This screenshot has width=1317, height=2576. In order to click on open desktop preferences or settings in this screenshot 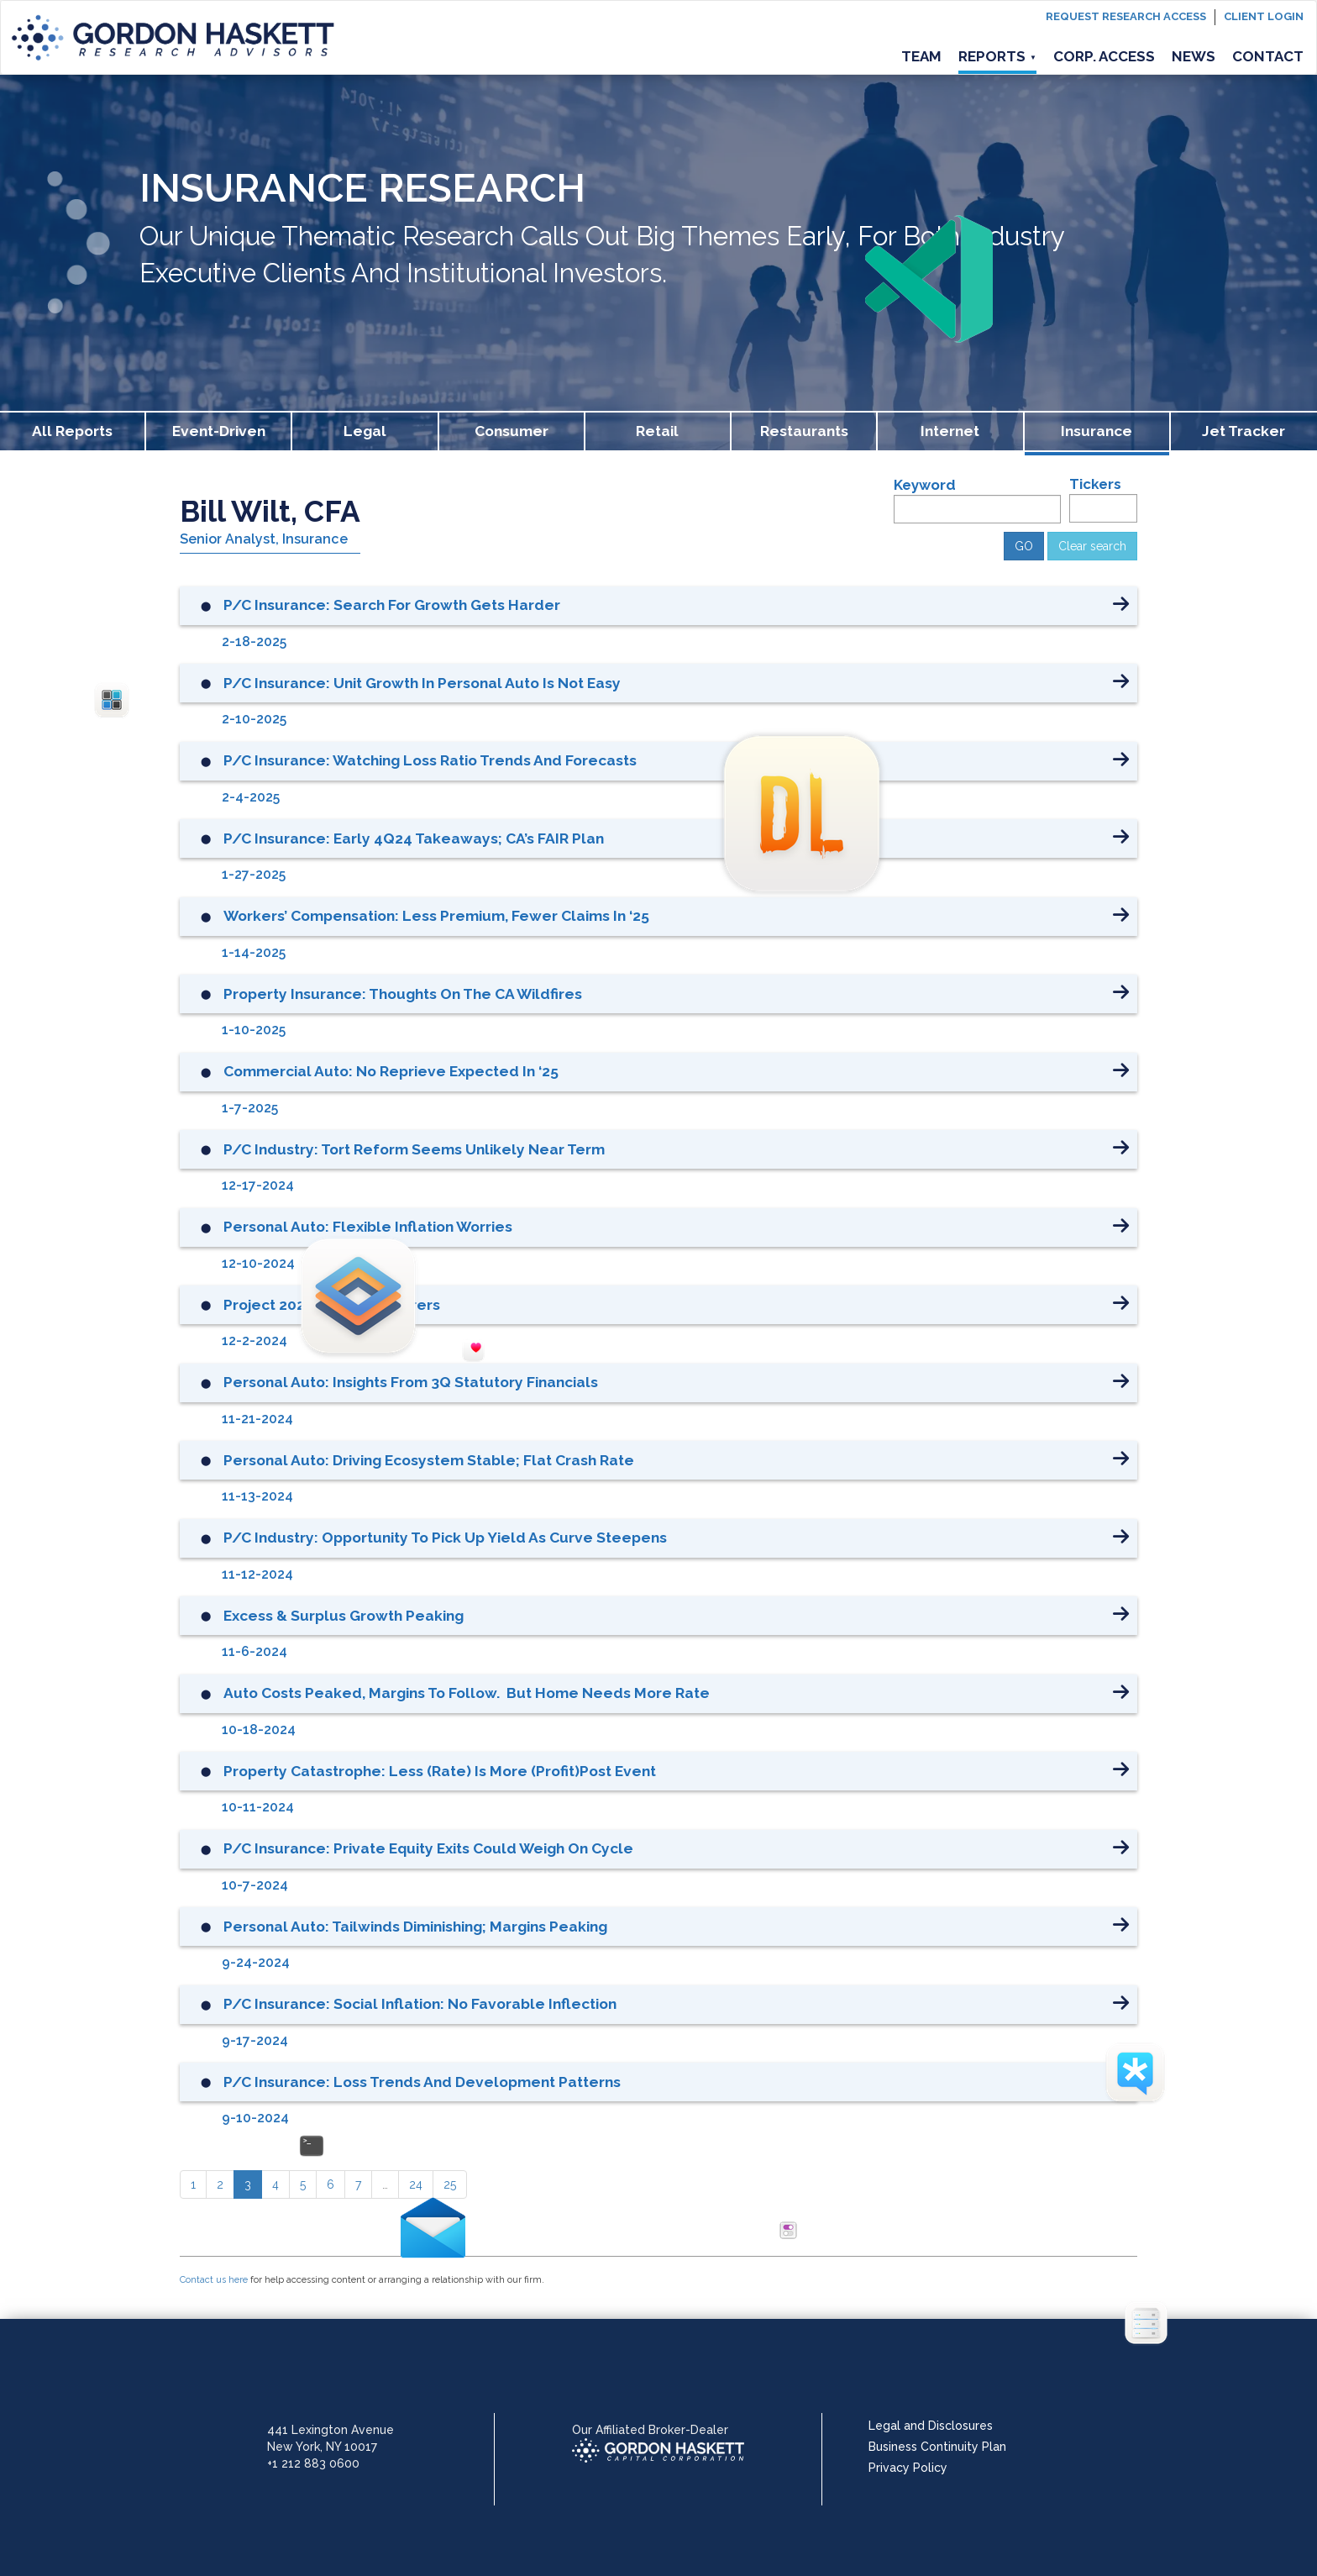, I will do `click(788, 2230)`.